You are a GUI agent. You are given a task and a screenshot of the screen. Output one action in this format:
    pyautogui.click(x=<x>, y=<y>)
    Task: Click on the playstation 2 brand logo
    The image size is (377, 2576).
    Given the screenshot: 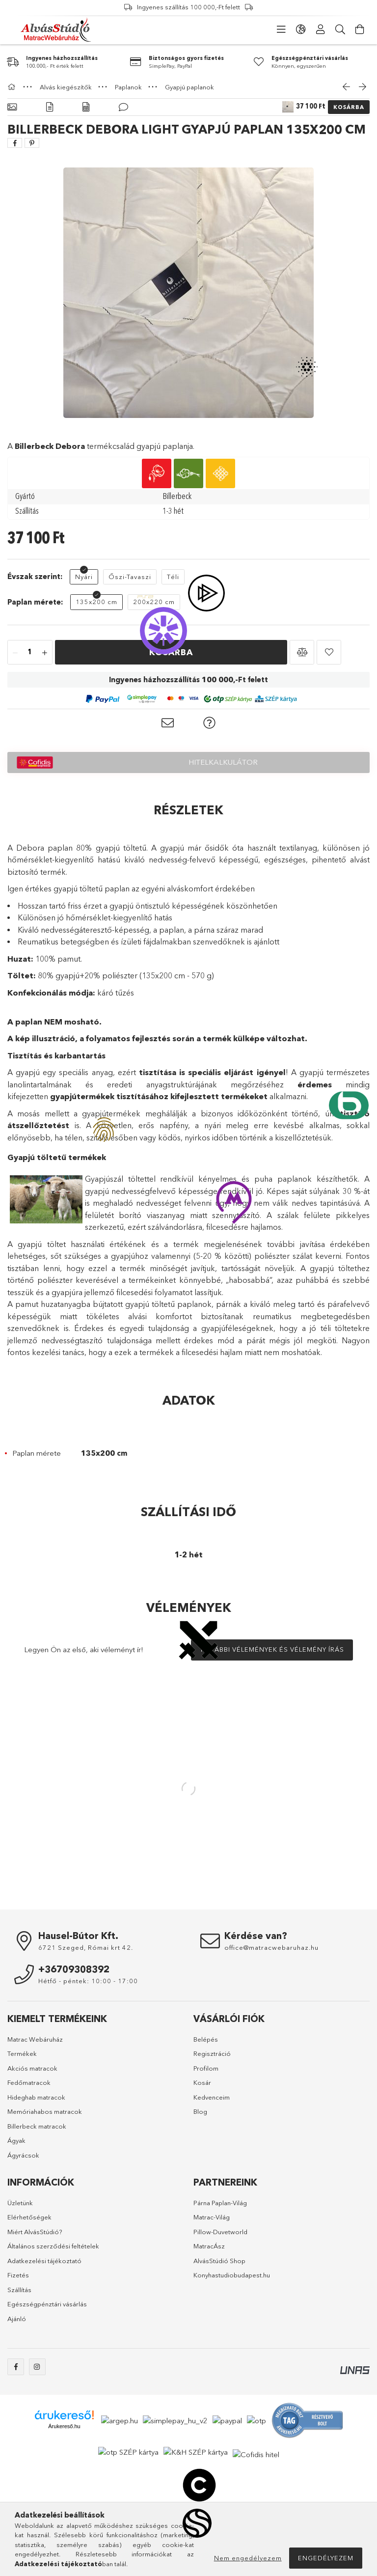 What is the action you would take?
    pyautogui.click(x=145, y=597)
    